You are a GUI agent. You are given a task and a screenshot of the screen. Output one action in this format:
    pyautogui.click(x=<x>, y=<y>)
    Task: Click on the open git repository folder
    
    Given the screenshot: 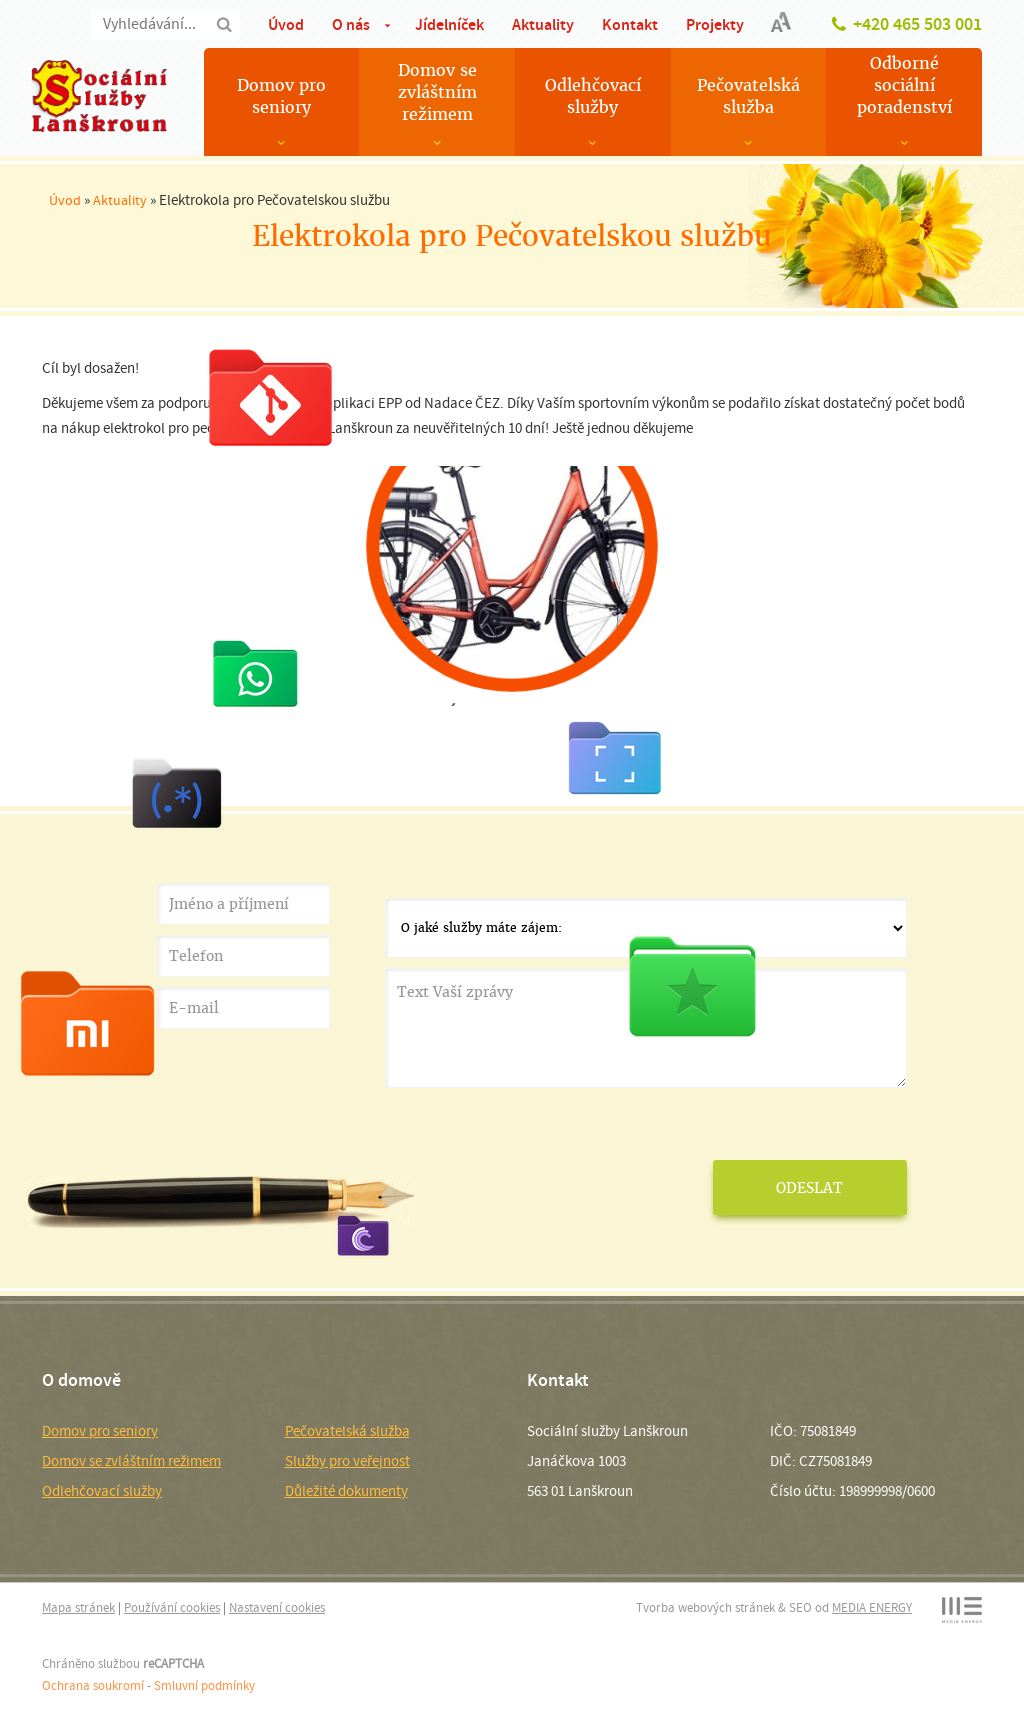 What is the action you would take?
    pyautogui.click(x=270, y=401)
    